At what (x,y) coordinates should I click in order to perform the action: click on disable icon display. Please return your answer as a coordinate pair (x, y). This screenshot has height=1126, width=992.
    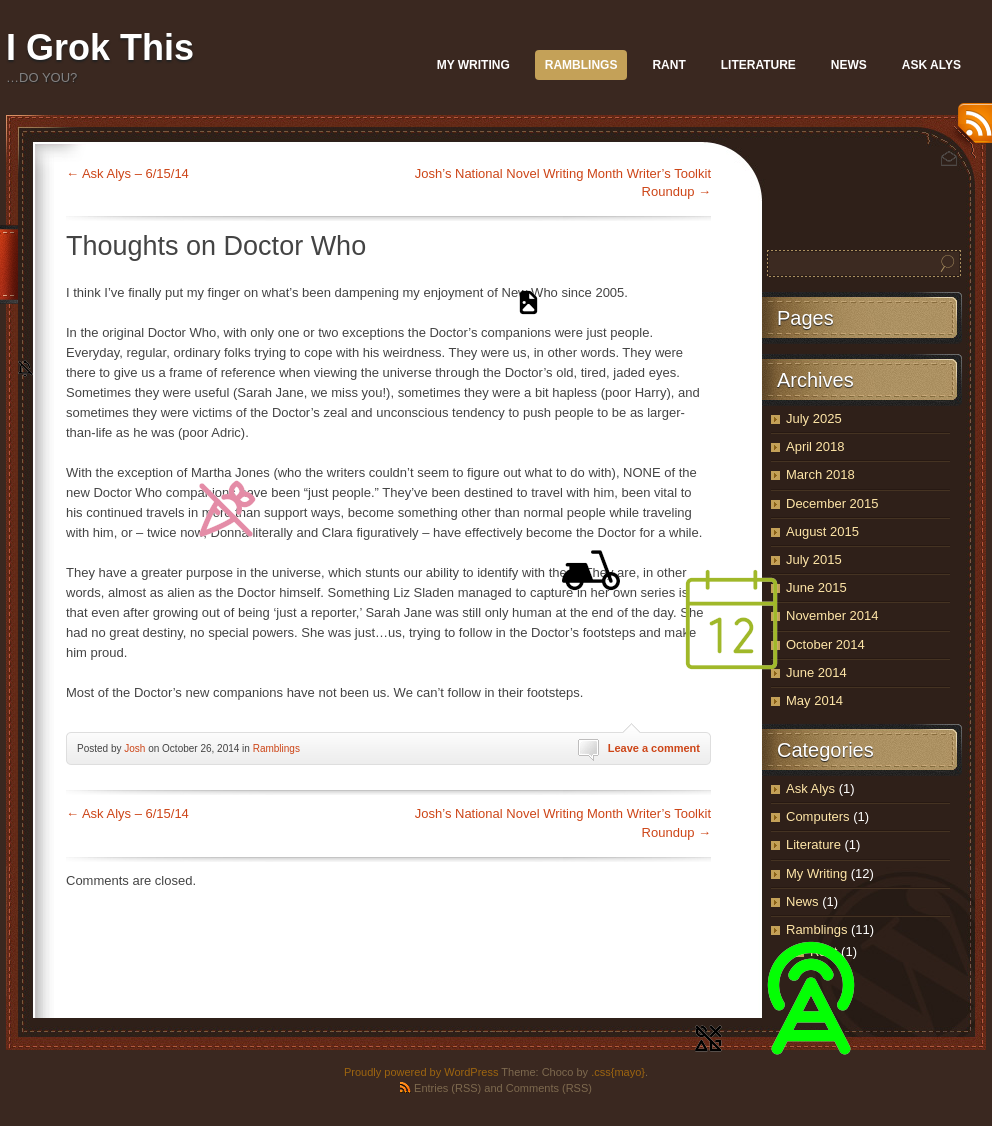
    Looking at the image, I should click on (708, 1038).